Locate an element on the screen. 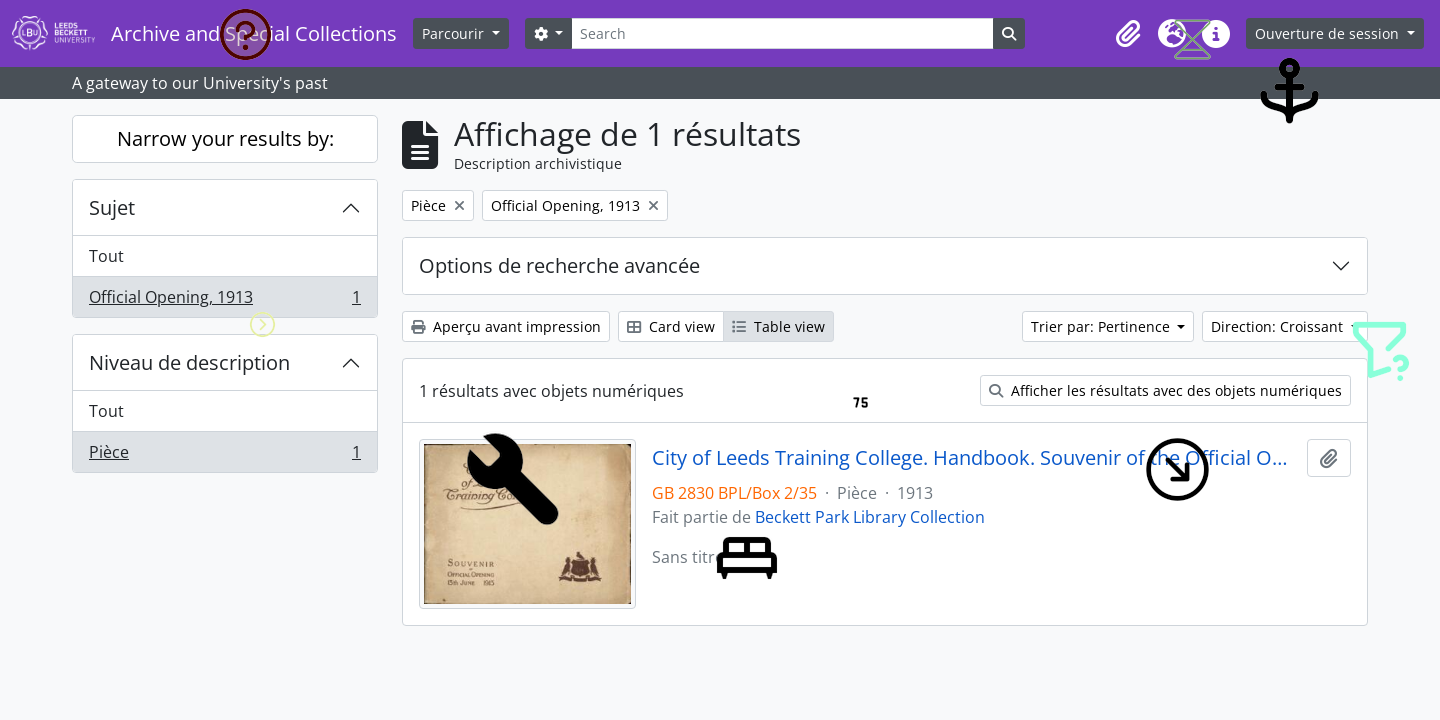 Image resolution: width=1440 pixels, height=720 pixels. access settings or configuration options is located at coordinates (514, 480).